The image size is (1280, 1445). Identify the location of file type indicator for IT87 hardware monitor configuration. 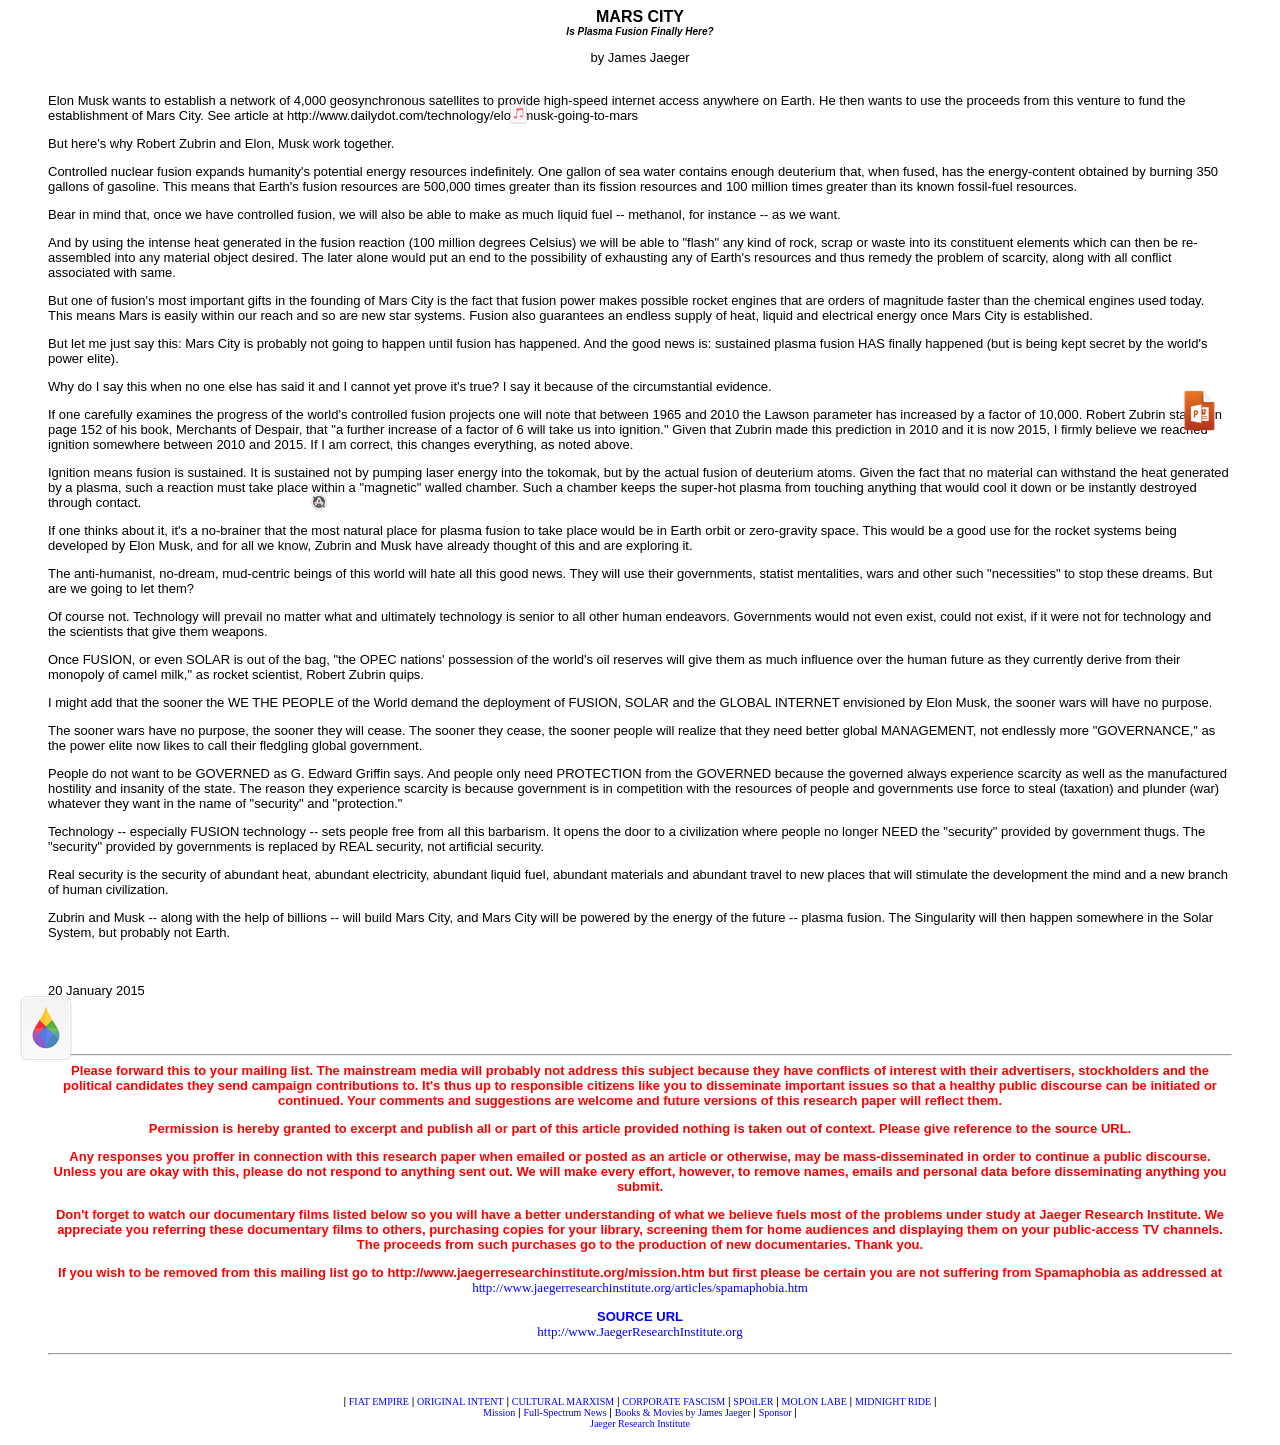
(46, 1028).